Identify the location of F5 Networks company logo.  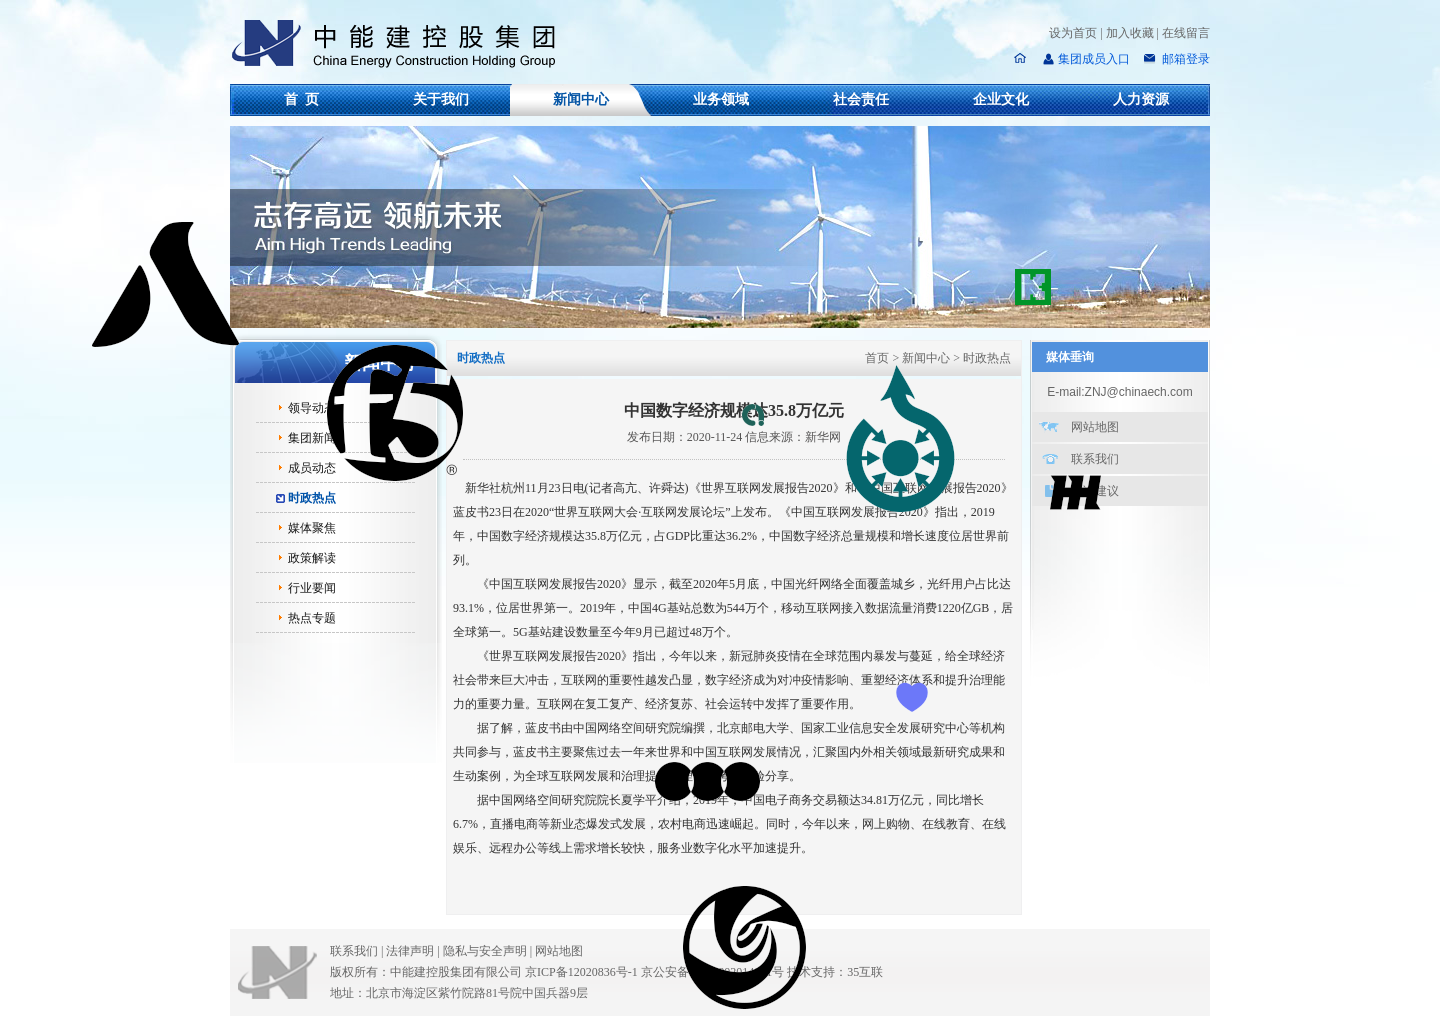
(395, 413).